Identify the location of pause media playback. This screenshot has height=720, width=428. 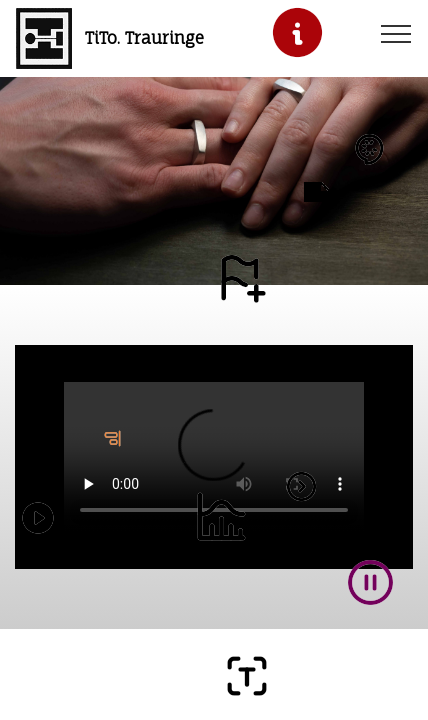
(370, 582).